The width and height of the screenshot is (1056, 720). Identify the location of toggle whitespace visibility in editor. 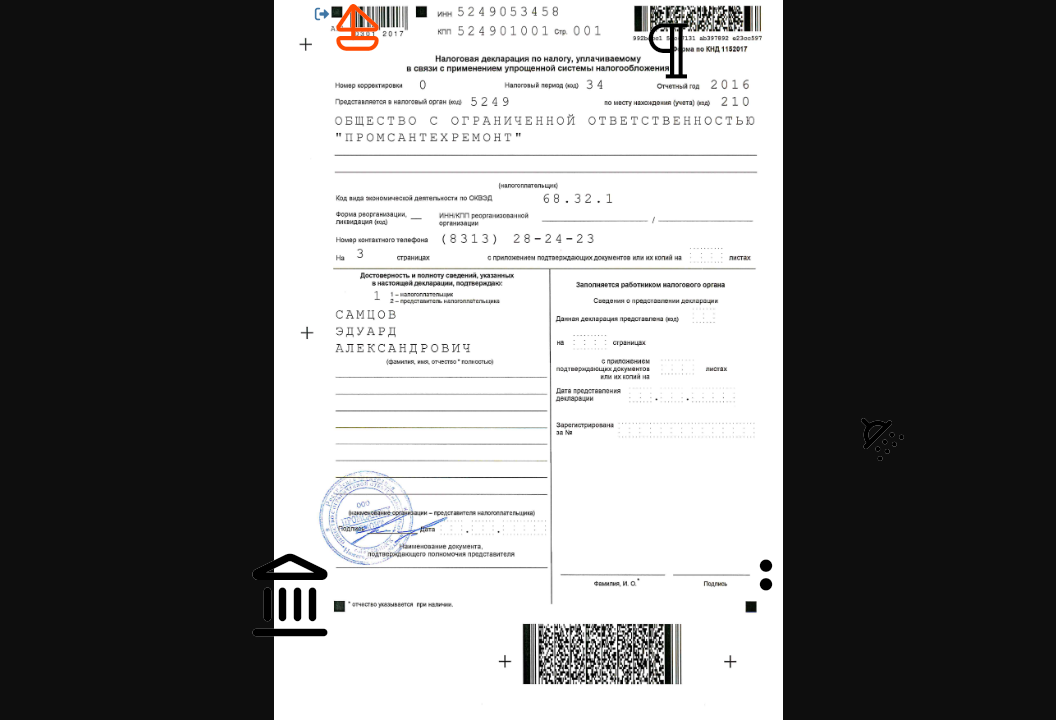
(670, 53).